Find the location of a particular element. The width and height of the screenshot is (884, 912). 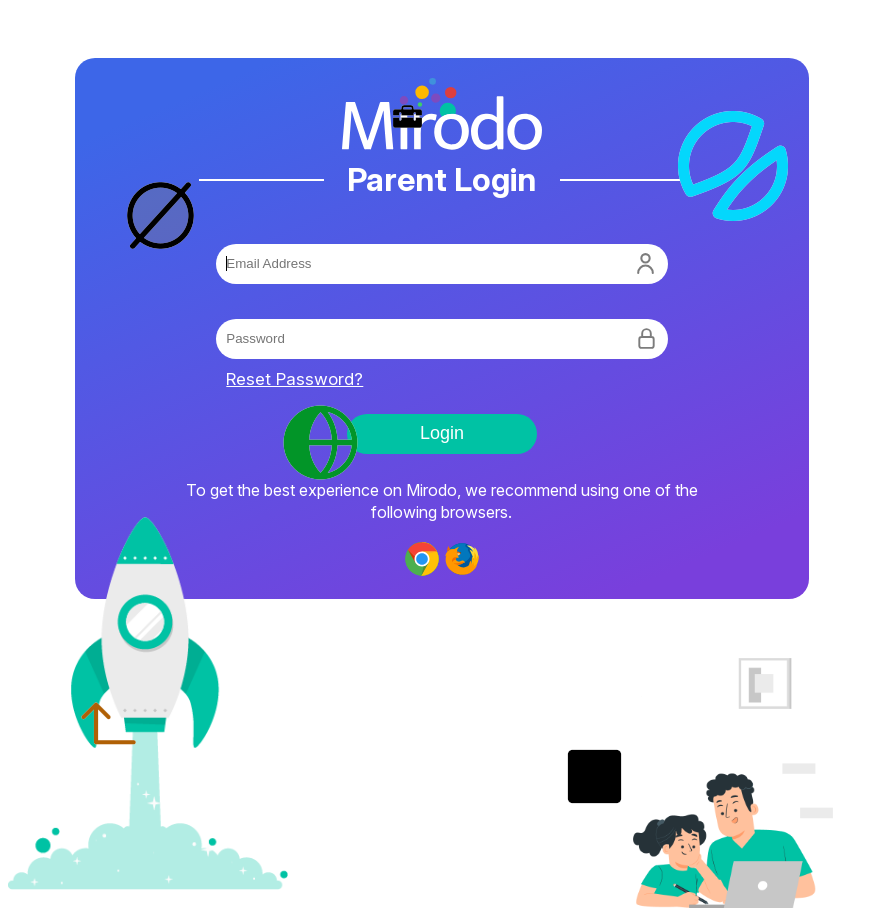

go back and up to previous level is located at coordinates (106, 725).